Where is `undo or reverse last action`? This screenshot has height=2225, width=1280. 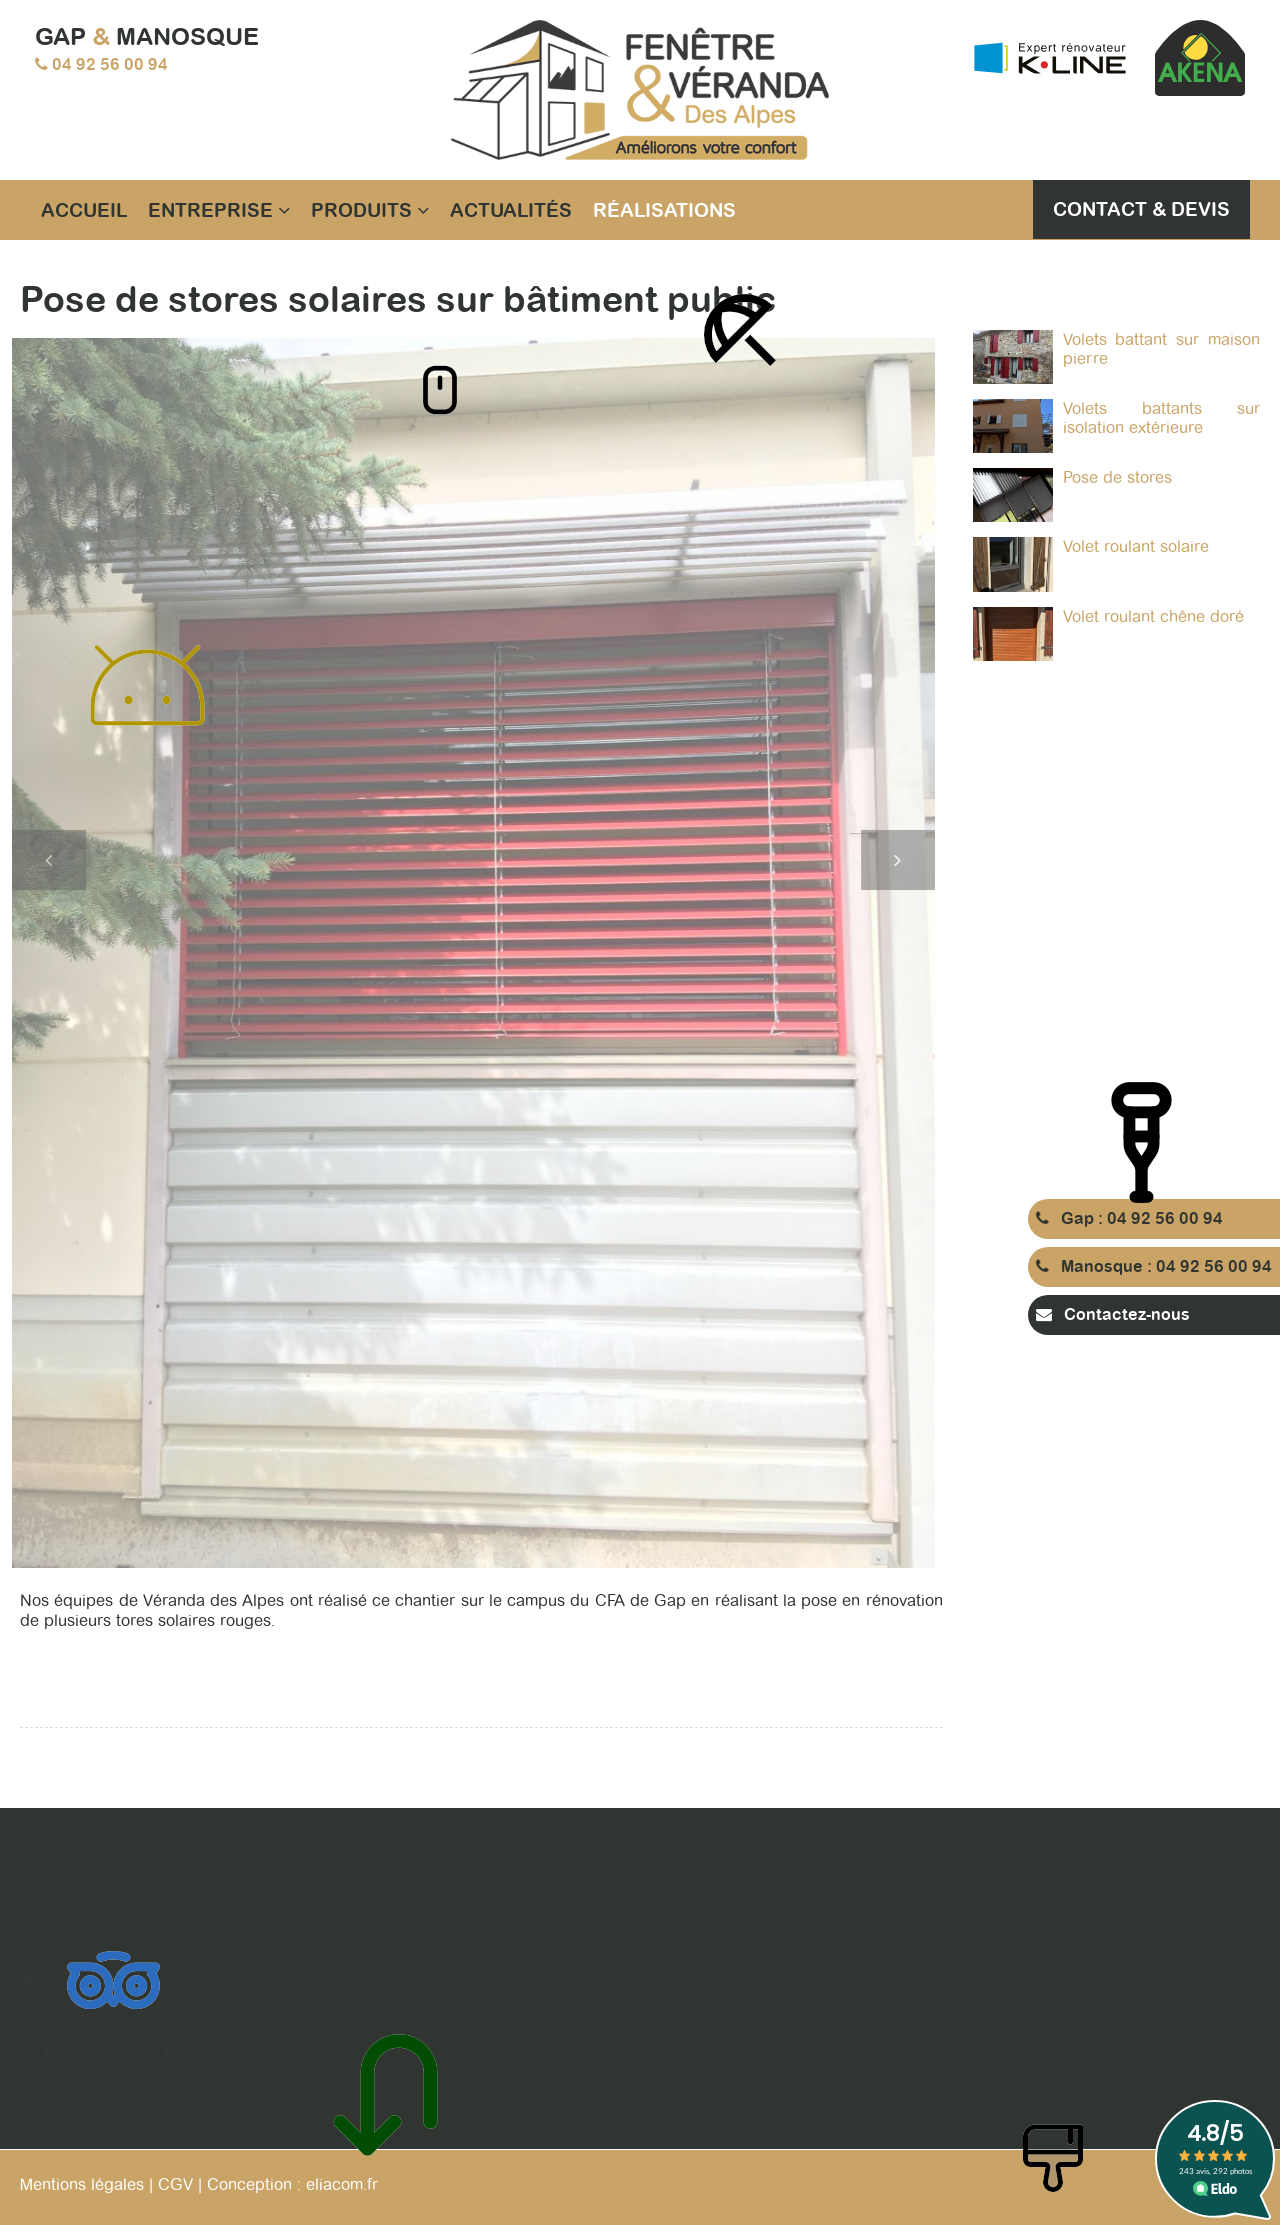 undo or reverse last action is located at coordinates (390, 2095).